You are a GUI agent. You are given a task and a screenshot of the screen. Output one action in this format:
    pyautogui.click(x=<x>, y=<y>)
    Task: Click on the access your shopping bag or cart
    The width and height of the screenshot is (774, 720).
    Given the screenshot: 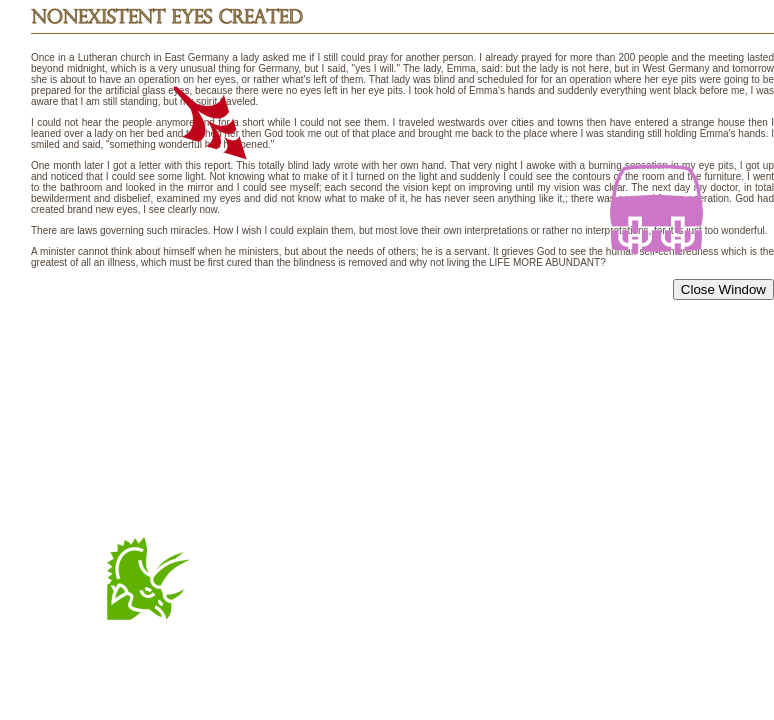 What is the action you would take?
    pyautogui.click(x=656, y=209)
    